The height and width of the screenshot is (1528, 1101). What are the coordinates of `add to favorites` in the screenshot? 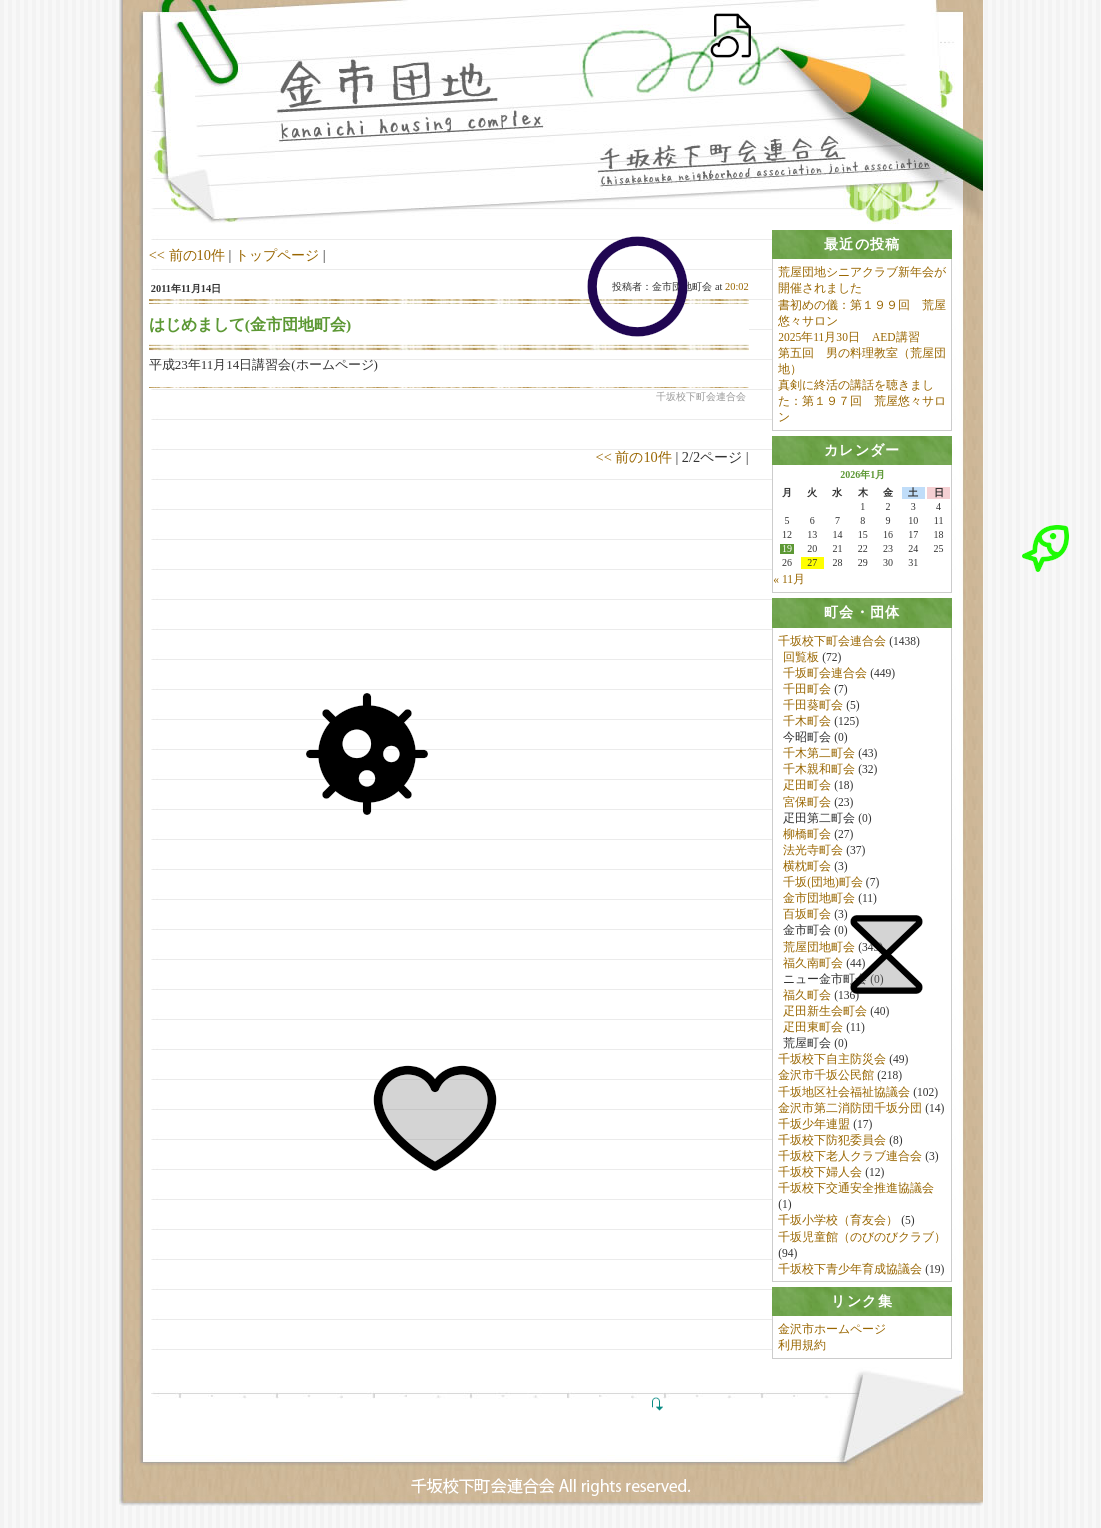 It's located at (435, 1114).